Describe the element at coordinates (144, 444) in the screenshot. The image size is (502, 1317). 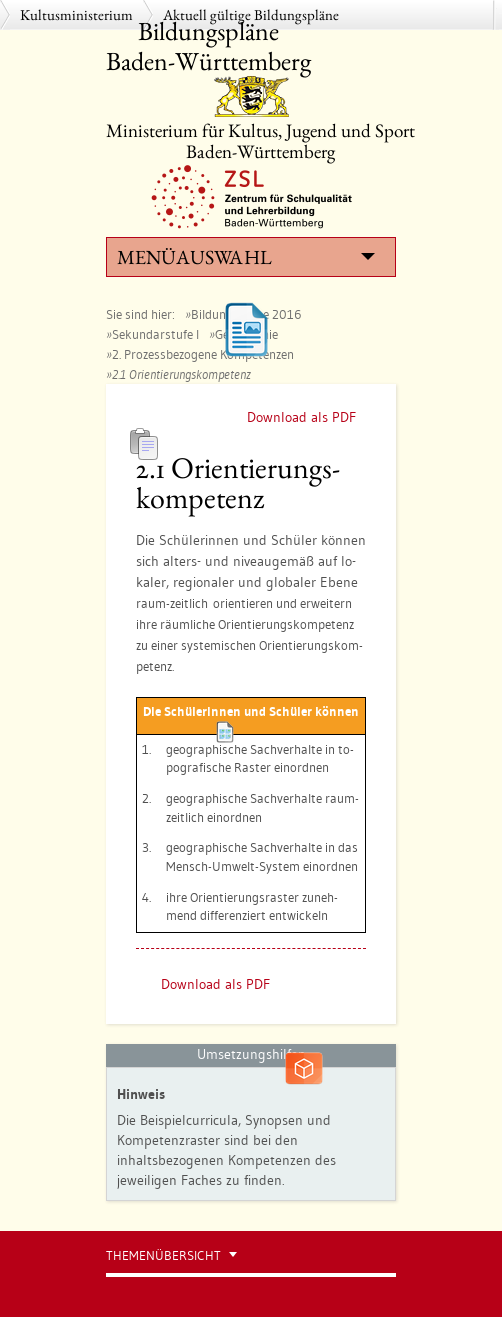
I see `paste content from clipboard` at that location.